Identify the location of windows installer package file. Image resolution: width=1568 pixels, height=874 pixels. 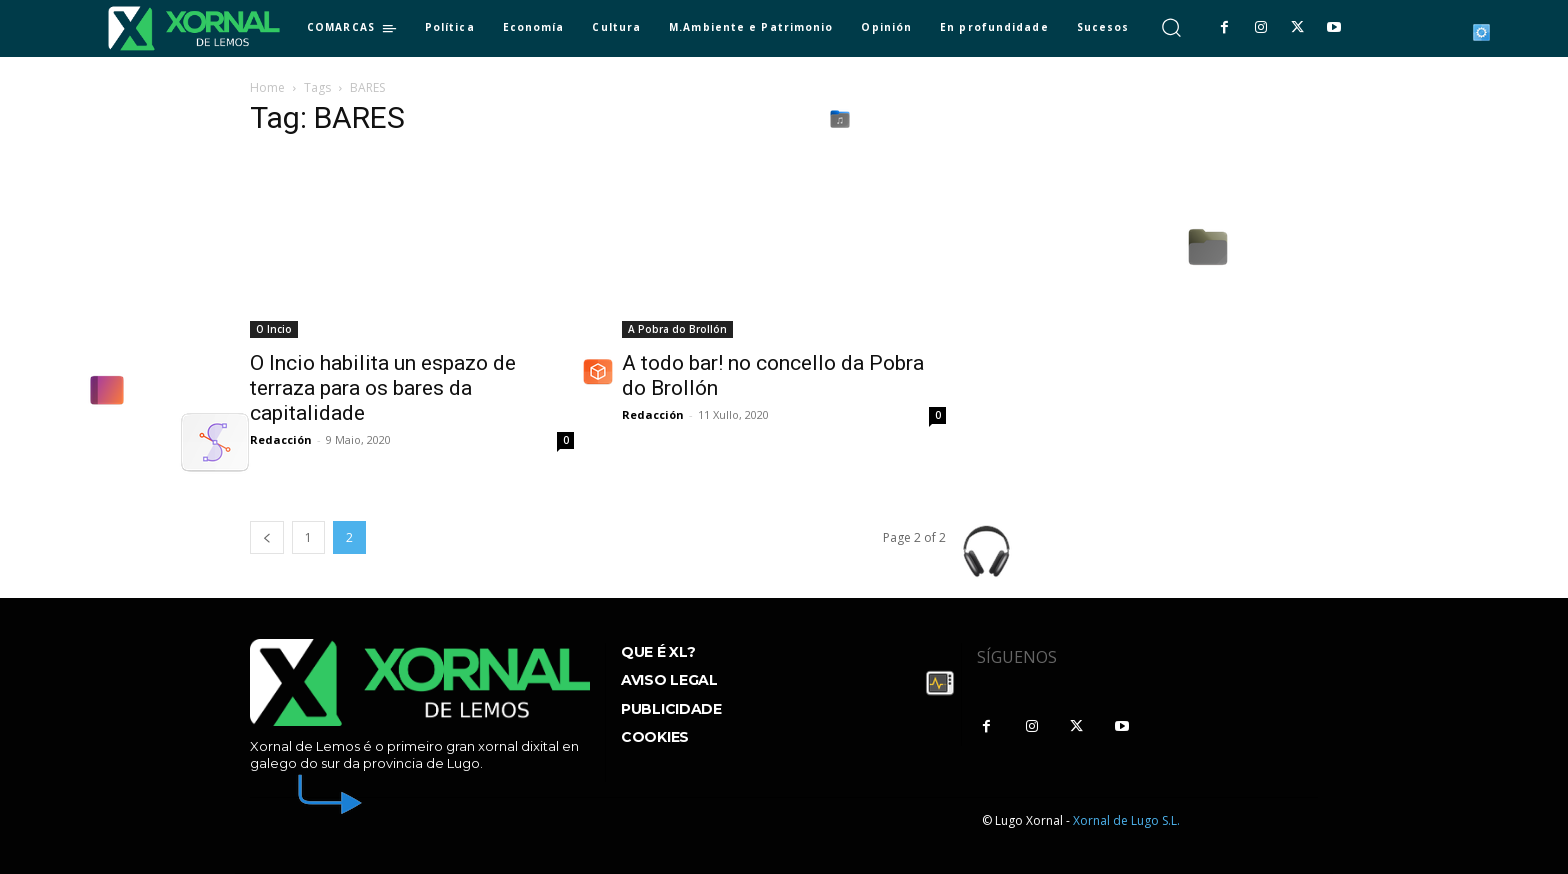
(1481, 32).